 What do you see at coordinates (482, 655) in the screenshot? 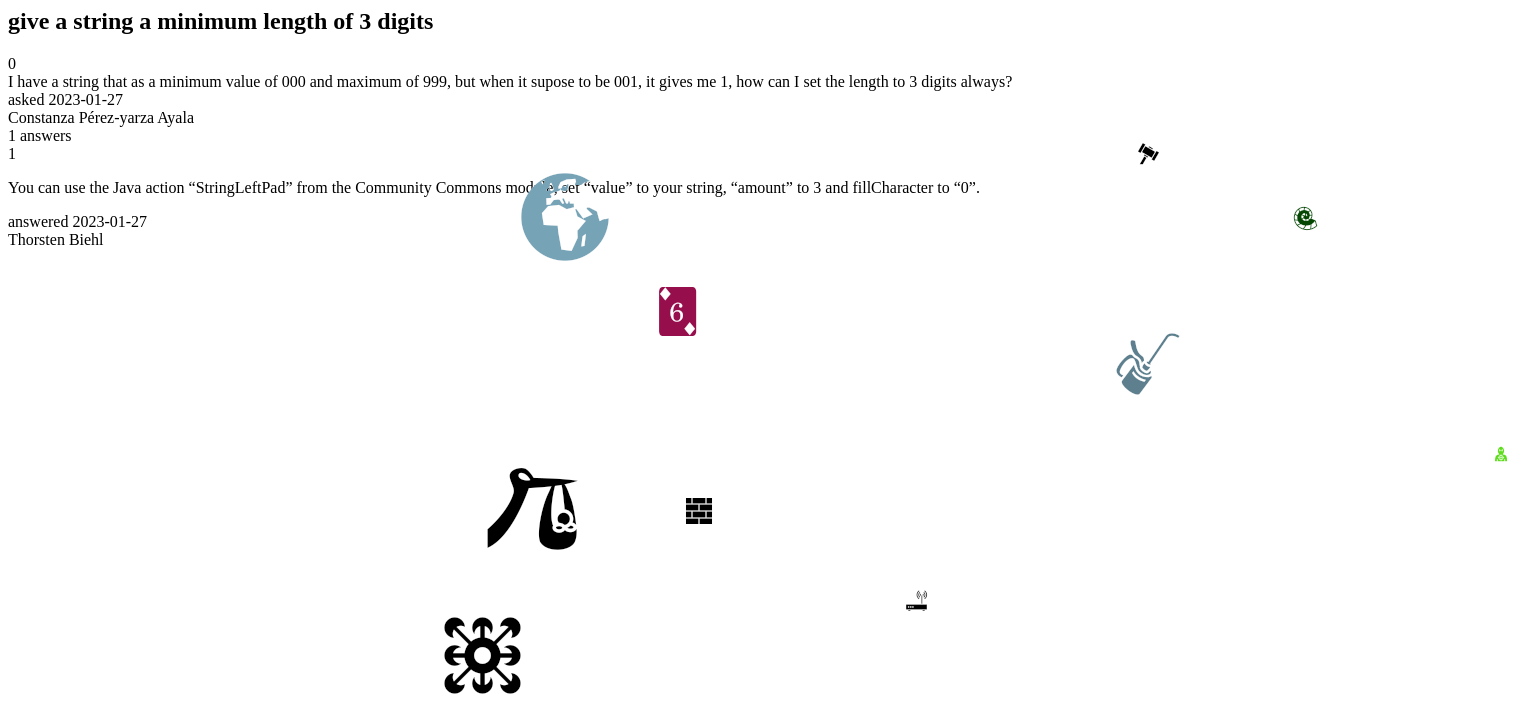
I see `expand or distribute content in all directions` at bounding box center [482, 655].